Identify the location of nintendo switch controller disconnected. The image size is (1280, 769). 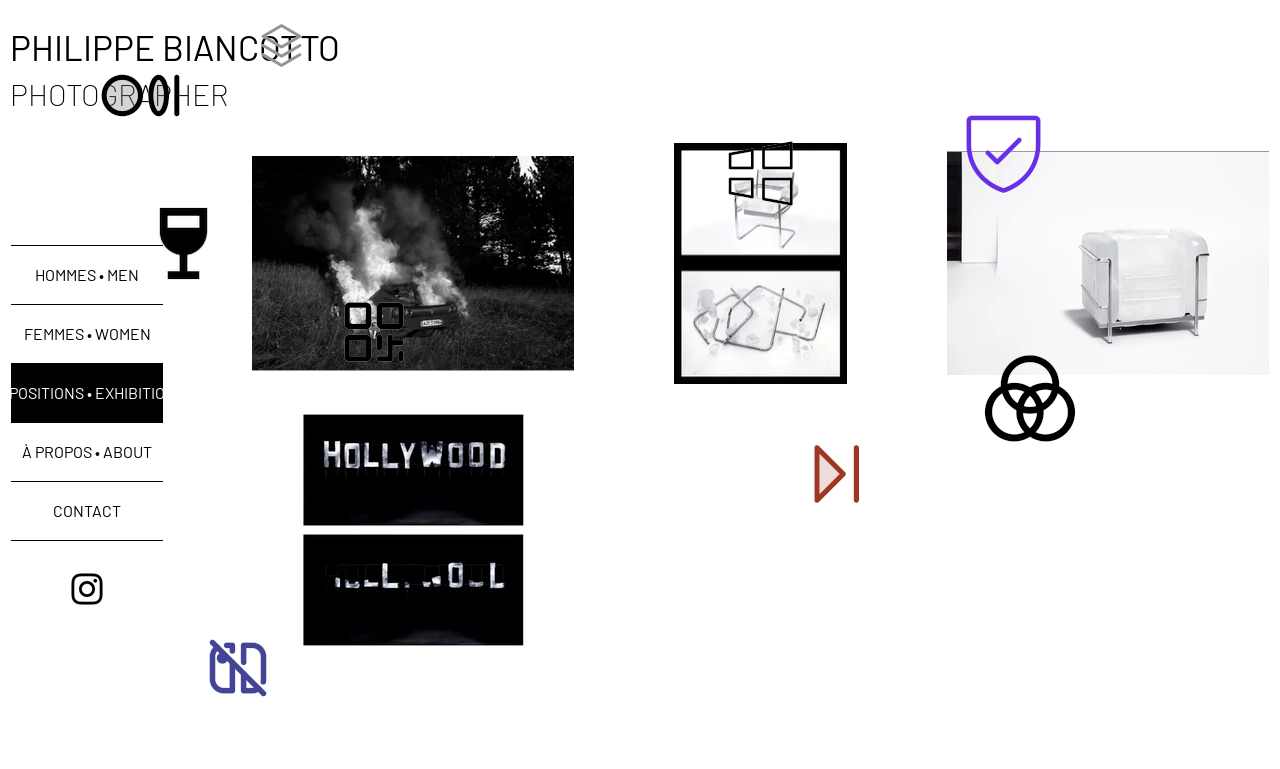
(238, 668).